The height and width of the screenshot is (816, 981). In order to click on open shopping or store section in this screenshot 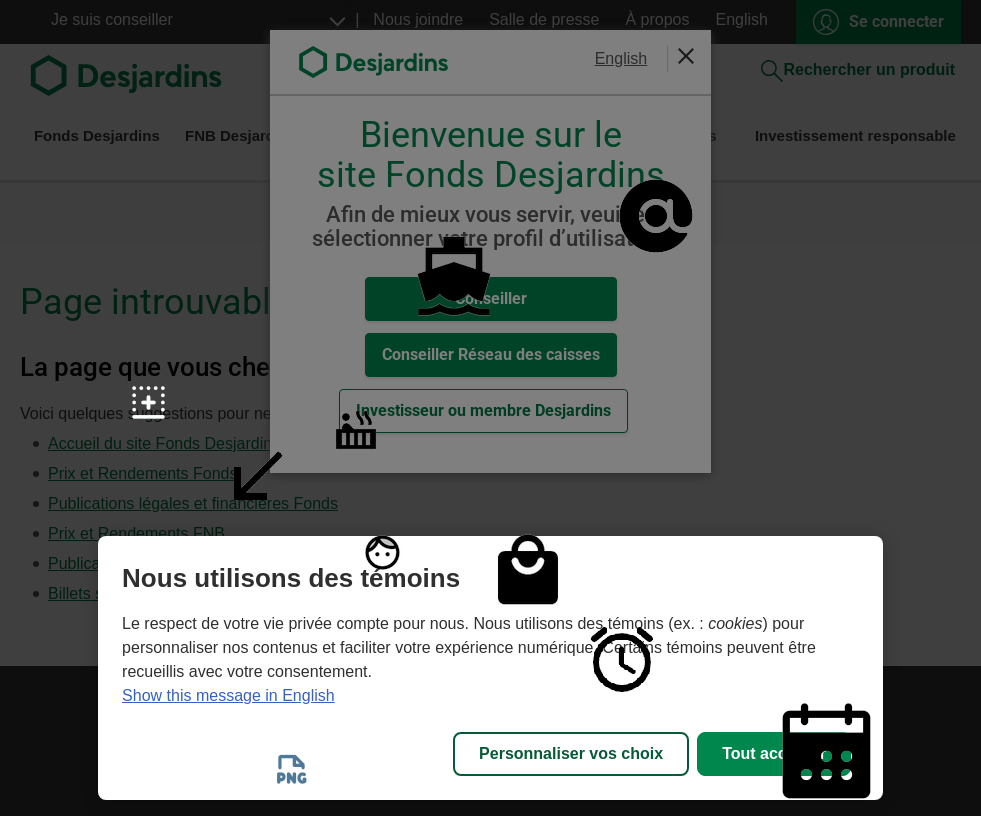, I will do `click(528, 571)`.